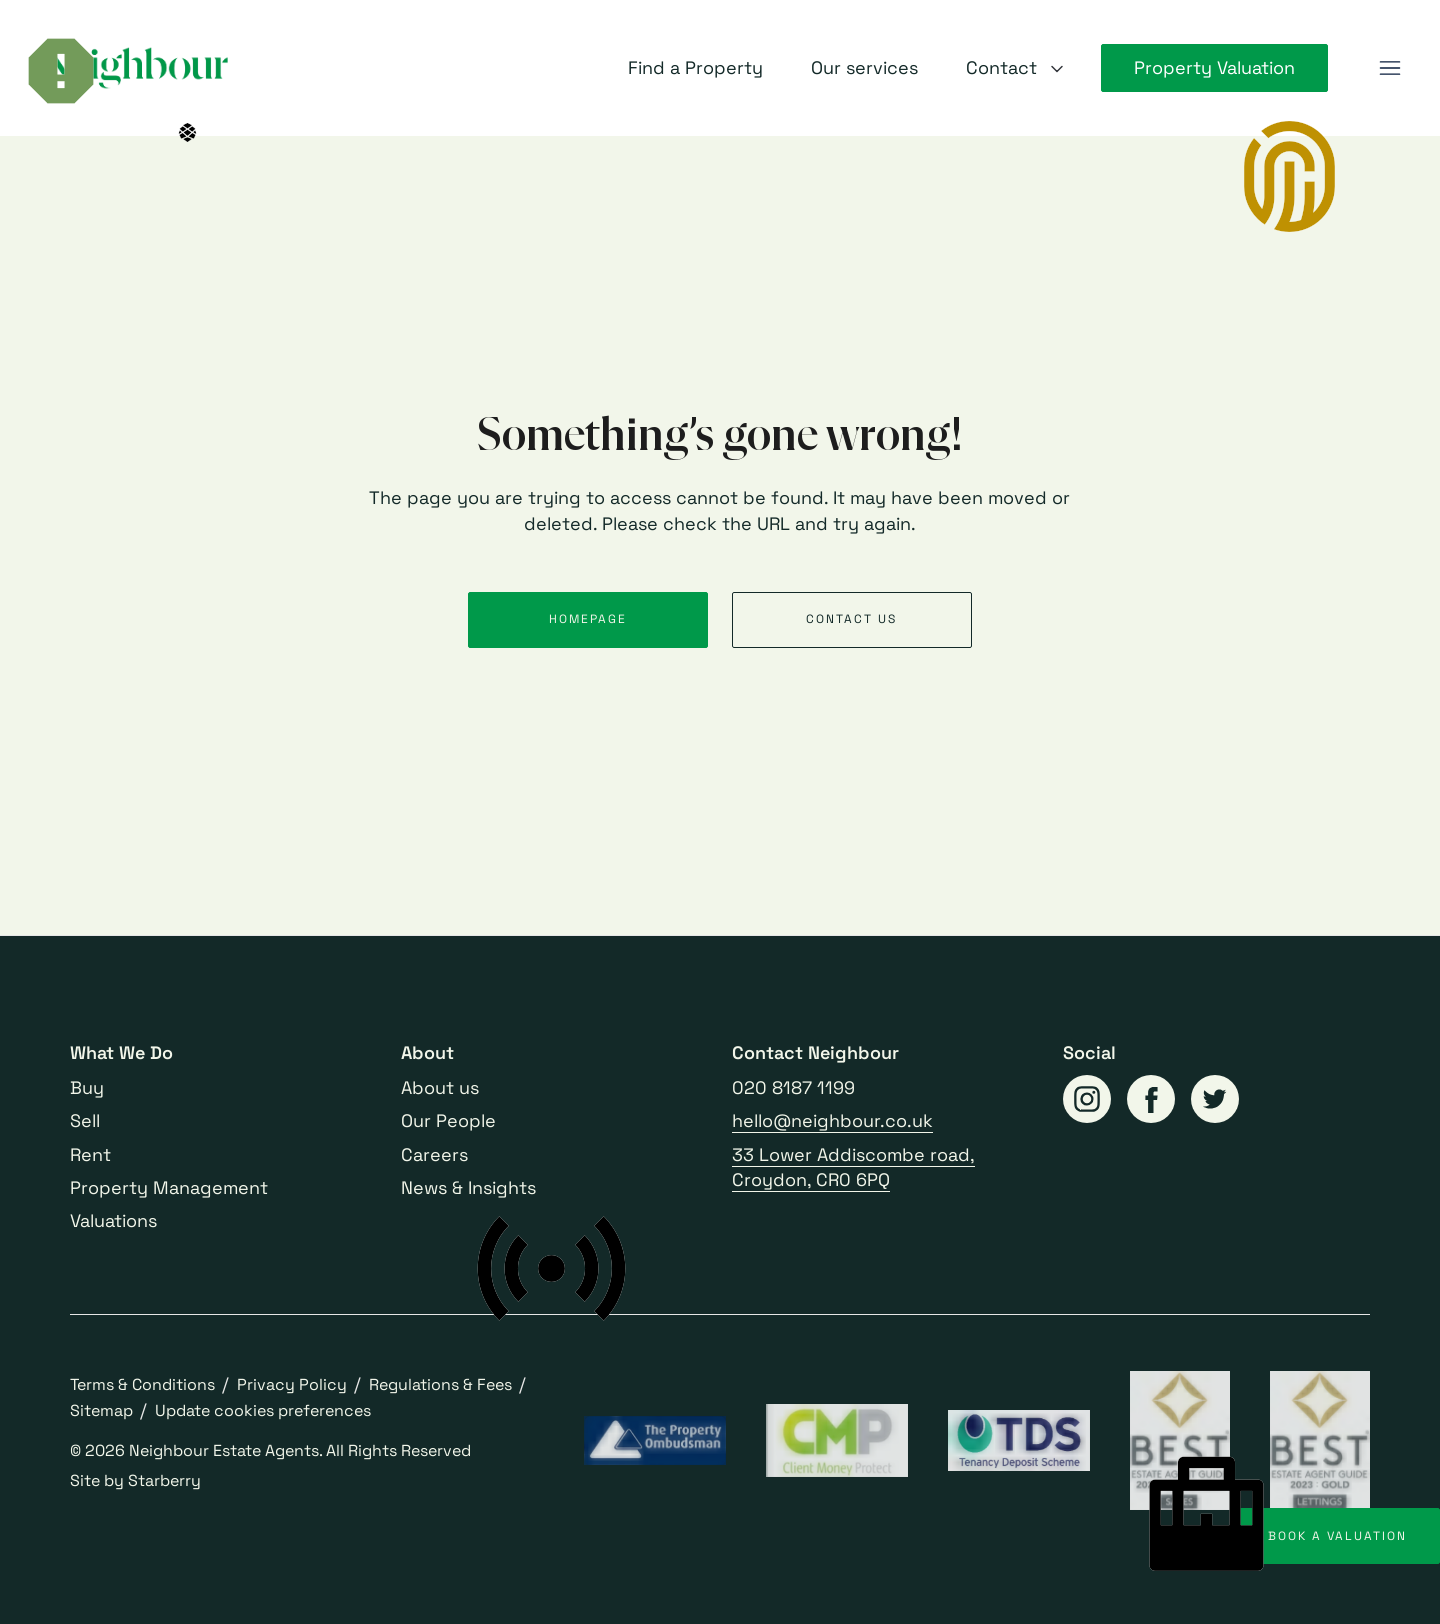 The image size is (1440, 1624). Describe the element at coordinates (61, 71) in the screenshot. I see `indicates spam or junk content` at that location.